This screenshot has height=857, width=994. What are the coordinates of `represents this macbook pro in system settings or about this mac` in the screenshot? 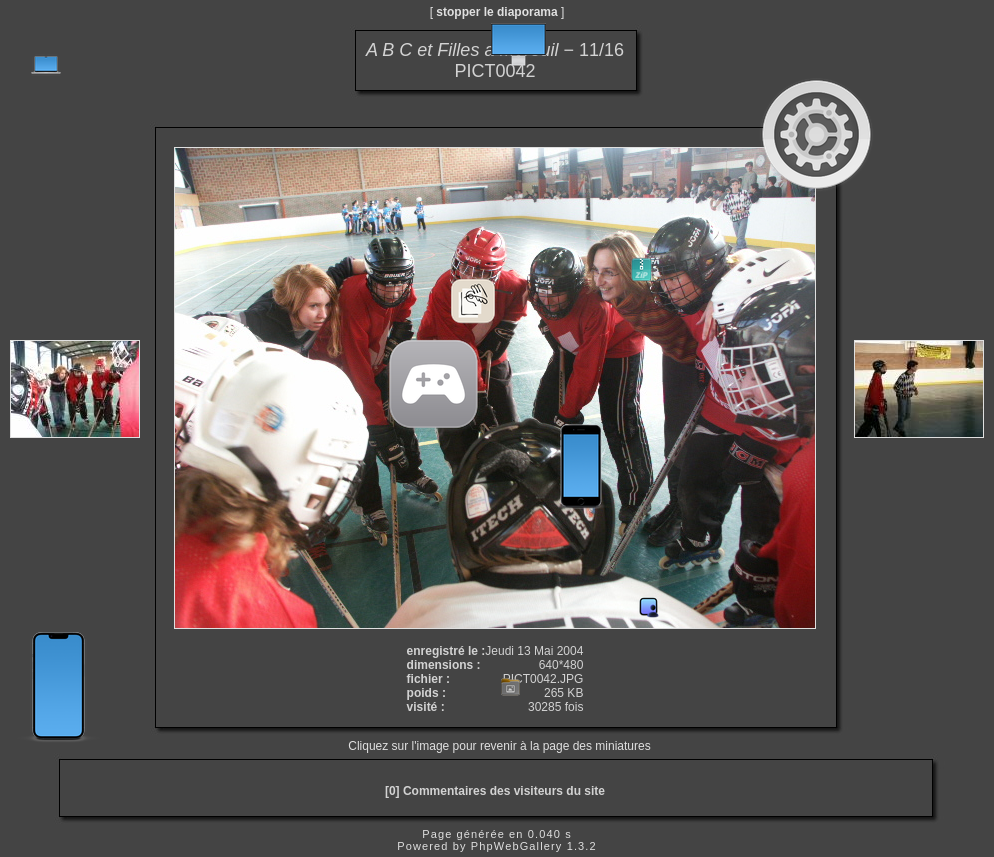 It's located at (46, 64).